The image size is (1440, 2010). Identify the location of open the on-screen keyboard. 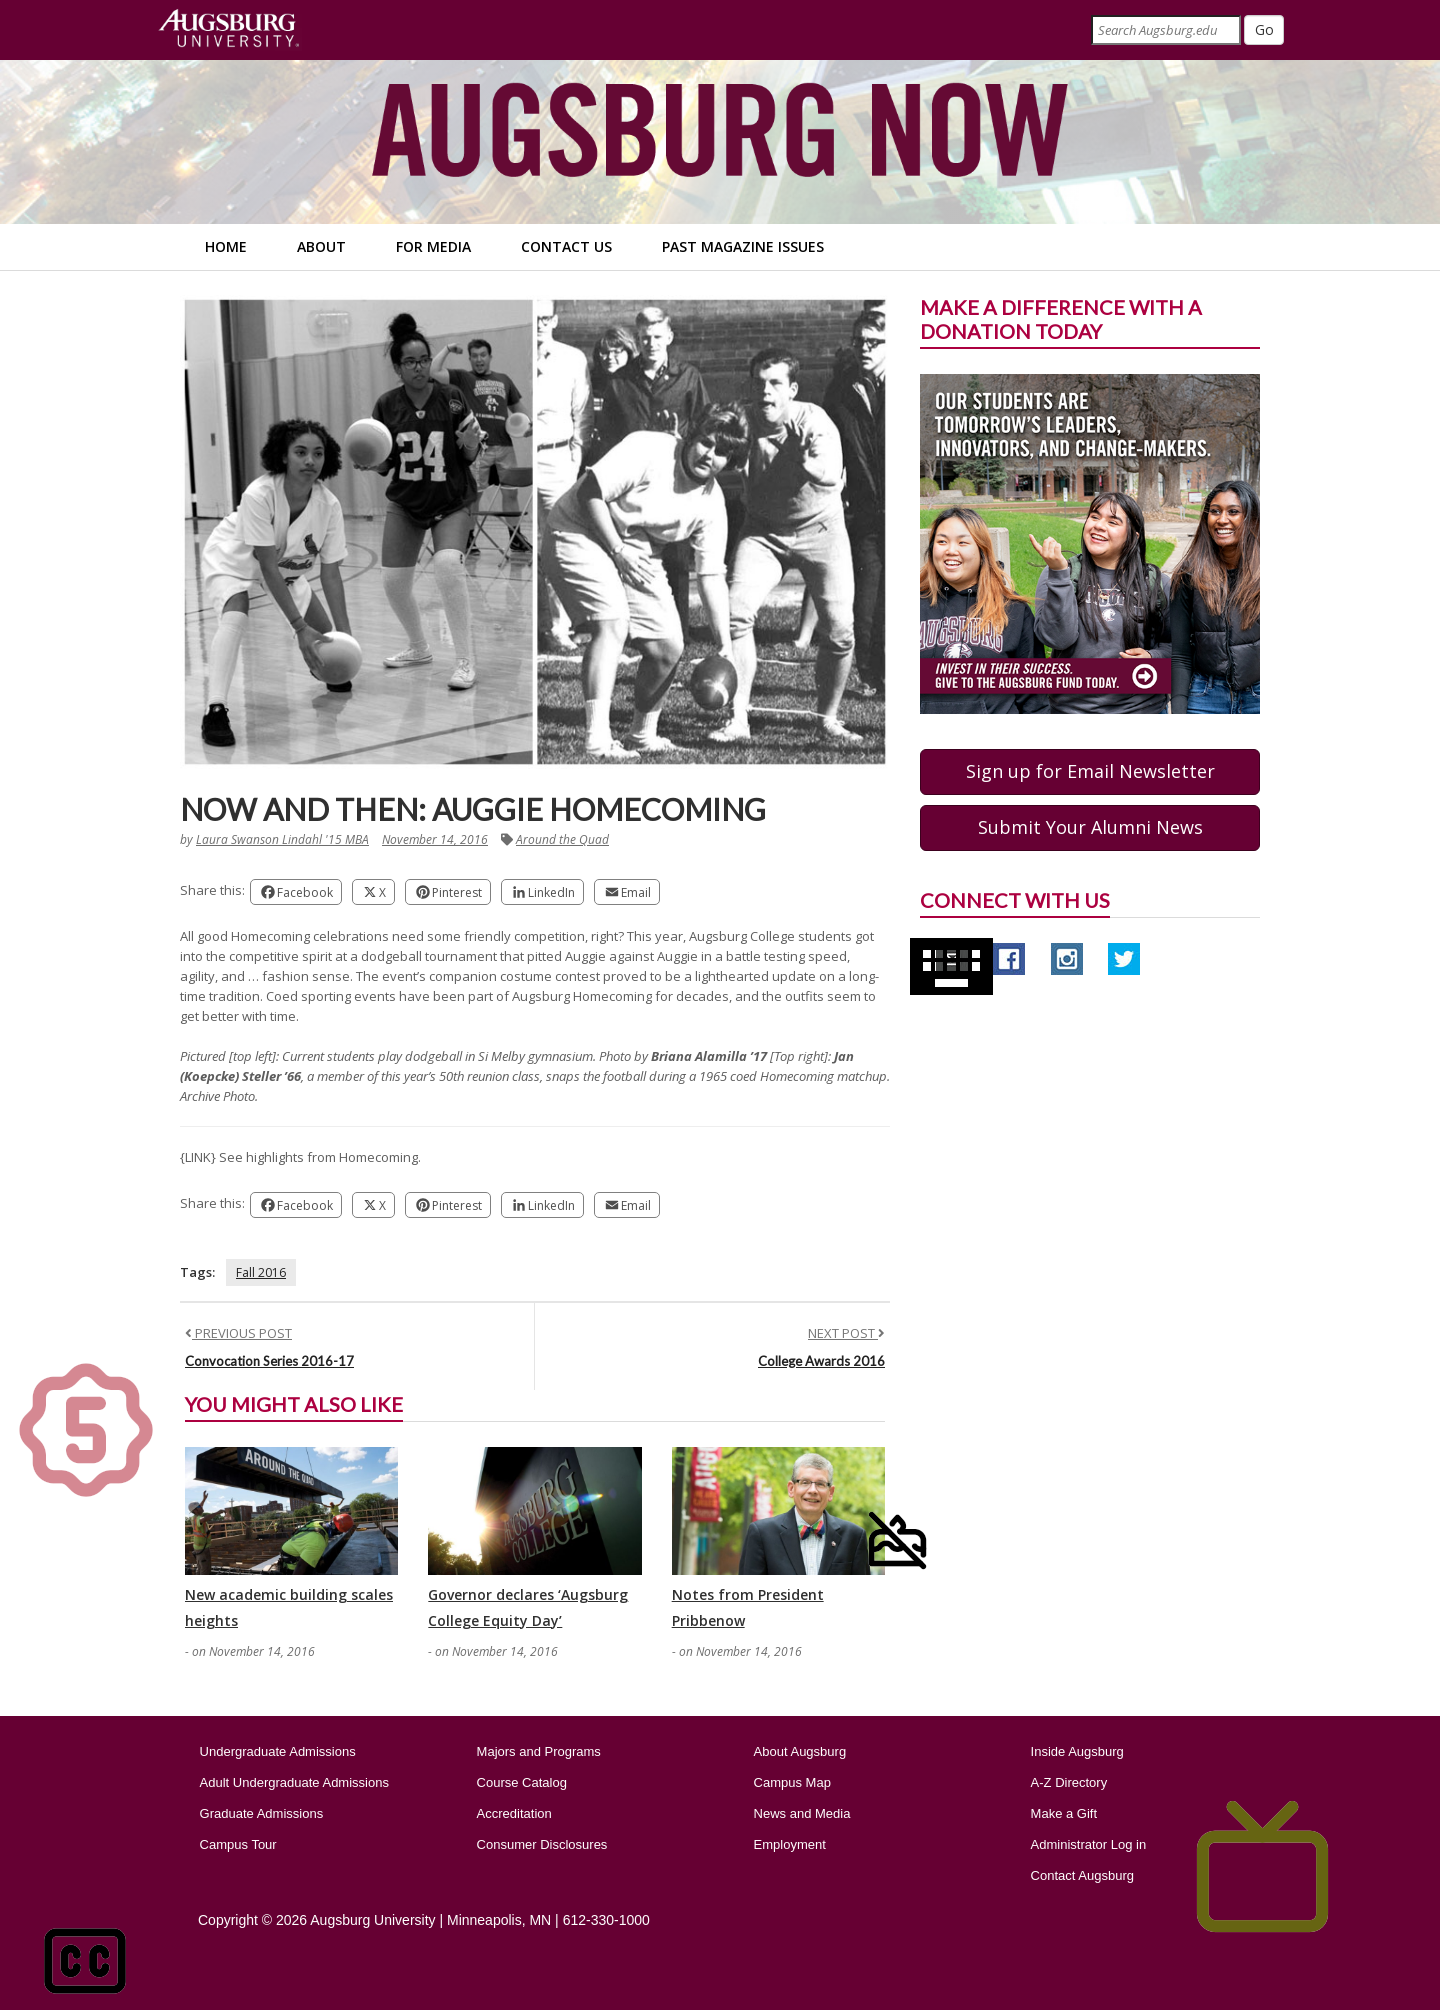
(951, 966).